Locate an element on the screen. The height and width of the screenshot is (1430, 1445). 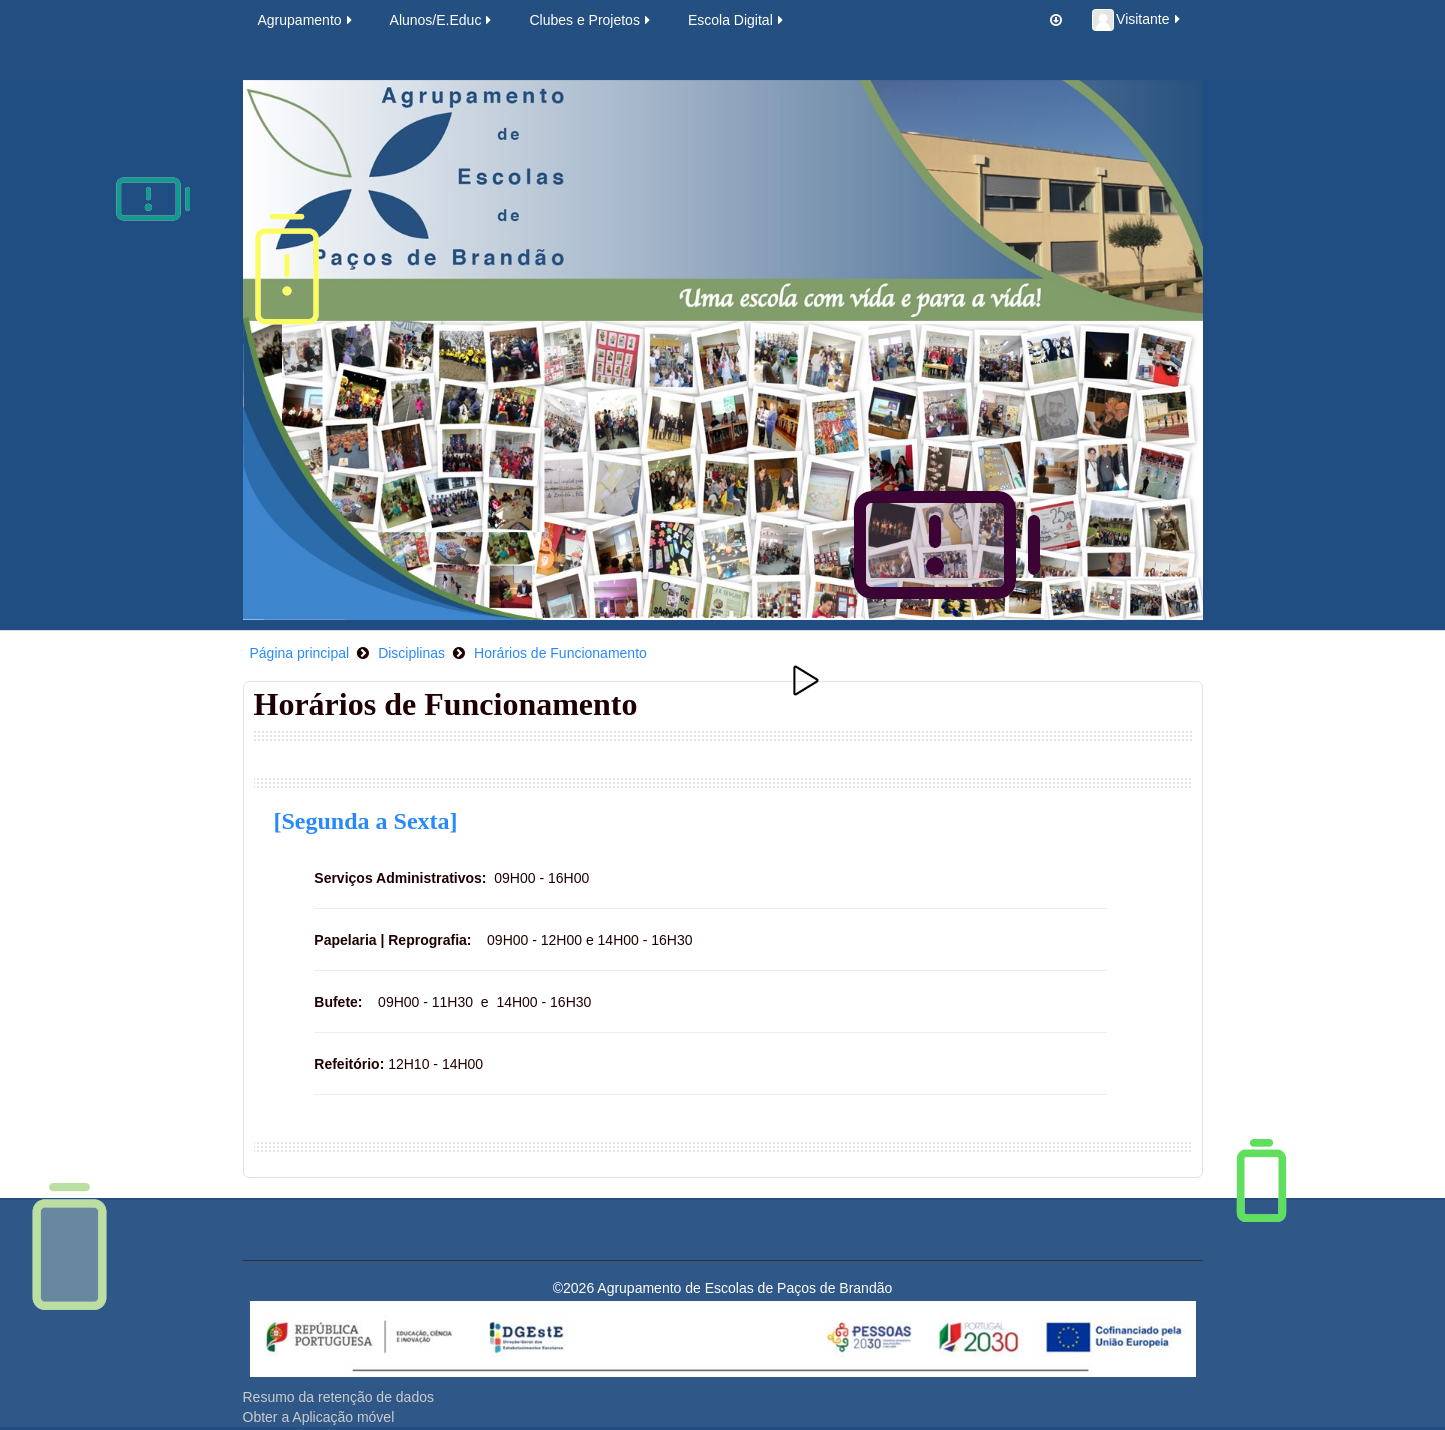
indicates battery is empty or depleted is located at coordinates (1261, 1180).